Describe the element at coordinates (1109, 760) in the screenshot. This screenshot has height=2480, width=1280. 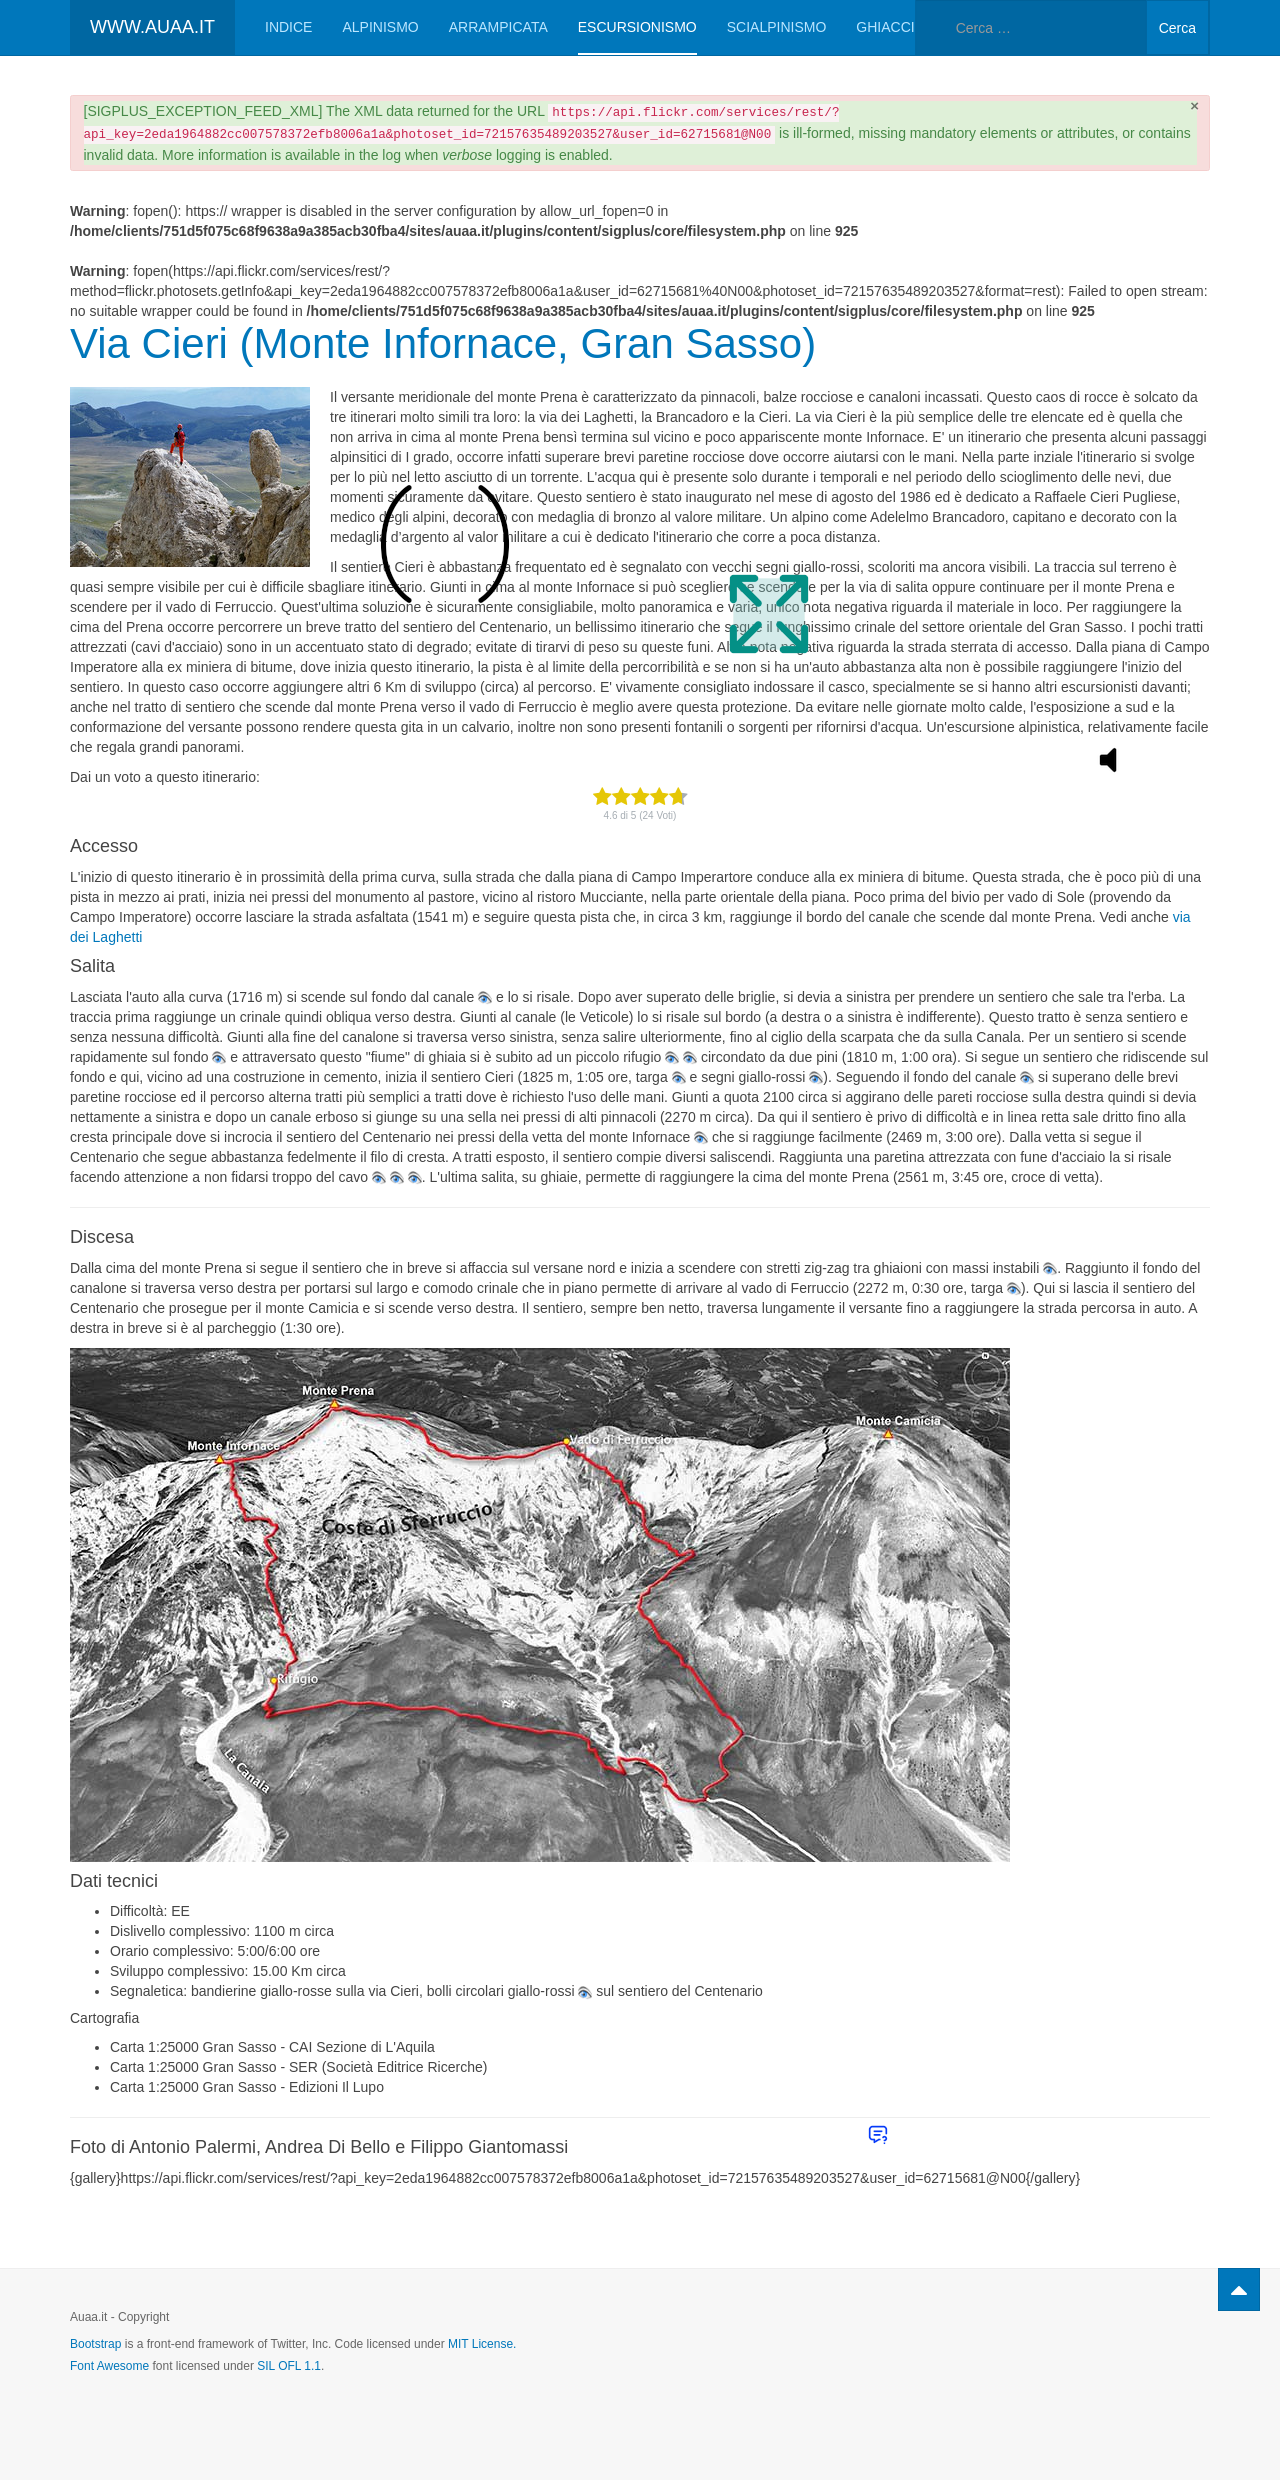
I see `mute or unmute audio` at that location.